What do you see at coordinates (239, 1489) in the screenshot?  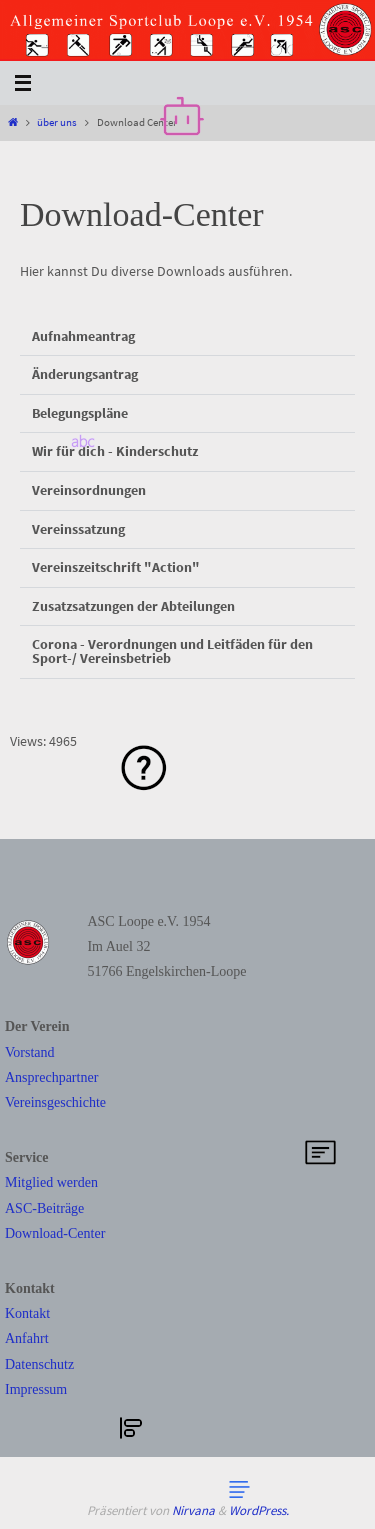 I see `view items in a flat list format` at bounding box center [239, 1489].